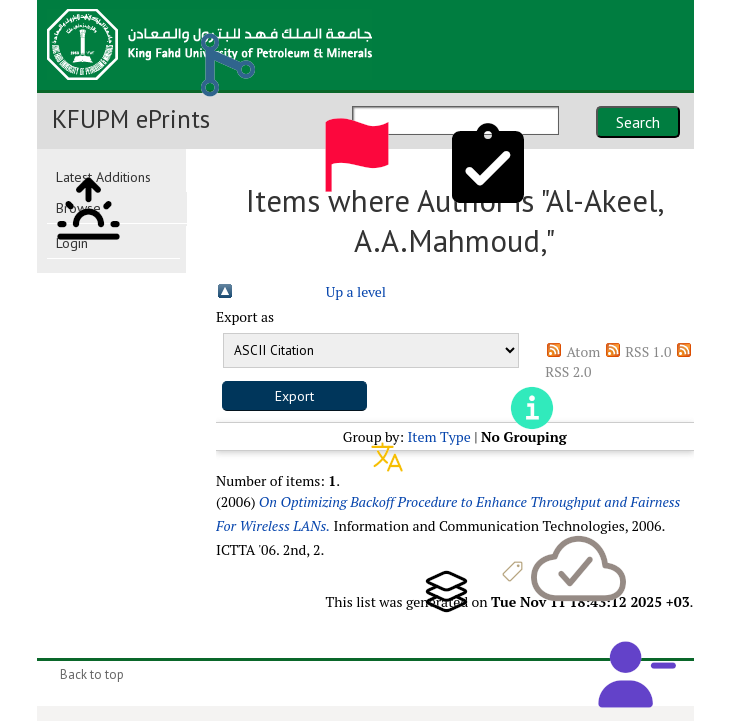 The height and width of the screenshot is (721, 730). What do you see at coordinates (387, 457) in the screenshot?
I see `change language settings` at bounding box center [387, 457].